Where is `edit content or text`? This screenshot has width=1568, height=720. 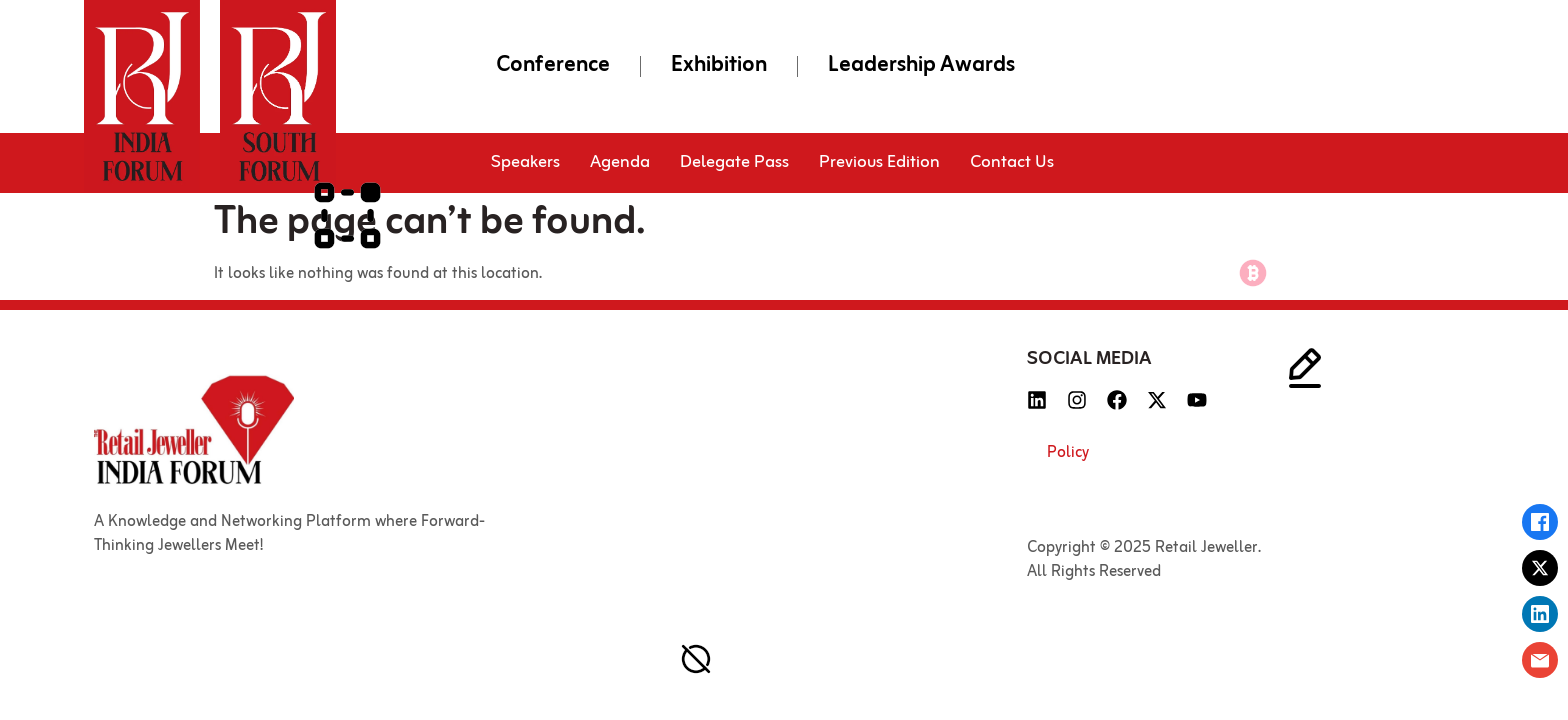 edit content or text is located at coordinates (1305, 368).